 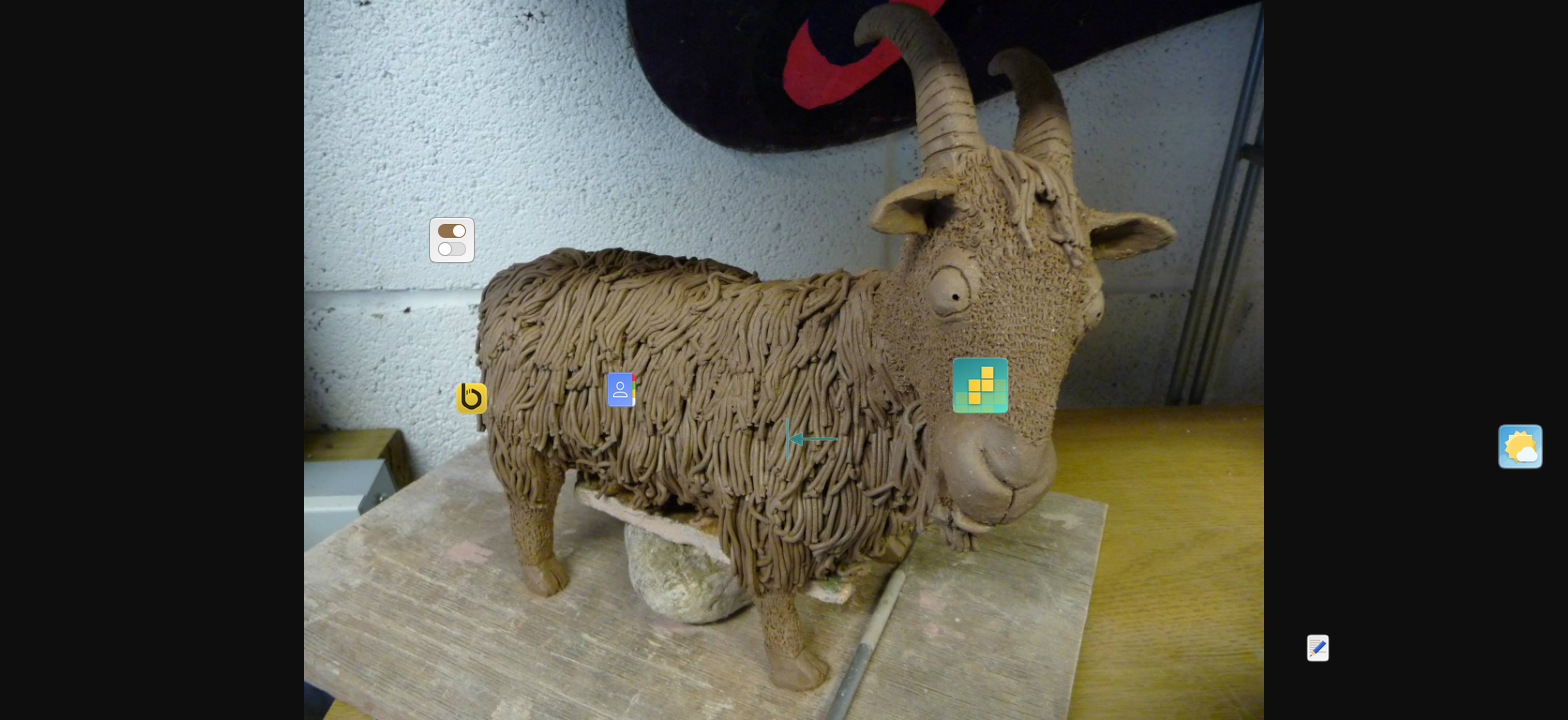 I want to click on open beekeeper studio database manager, so click(x=471, y=398).